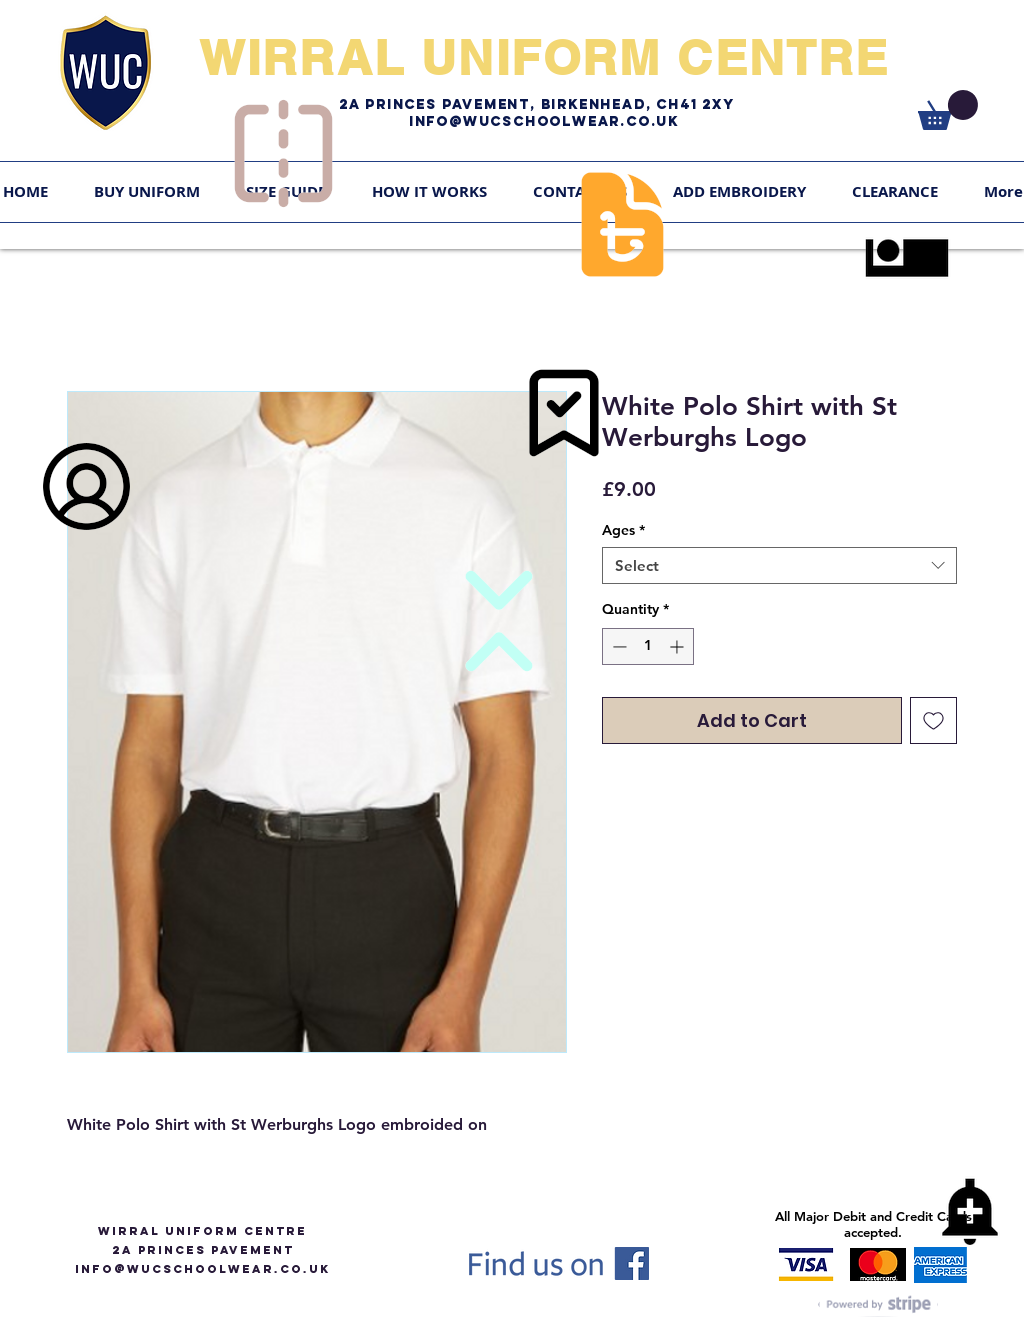  I want to click on collapse expanded content, so click(499, 621).